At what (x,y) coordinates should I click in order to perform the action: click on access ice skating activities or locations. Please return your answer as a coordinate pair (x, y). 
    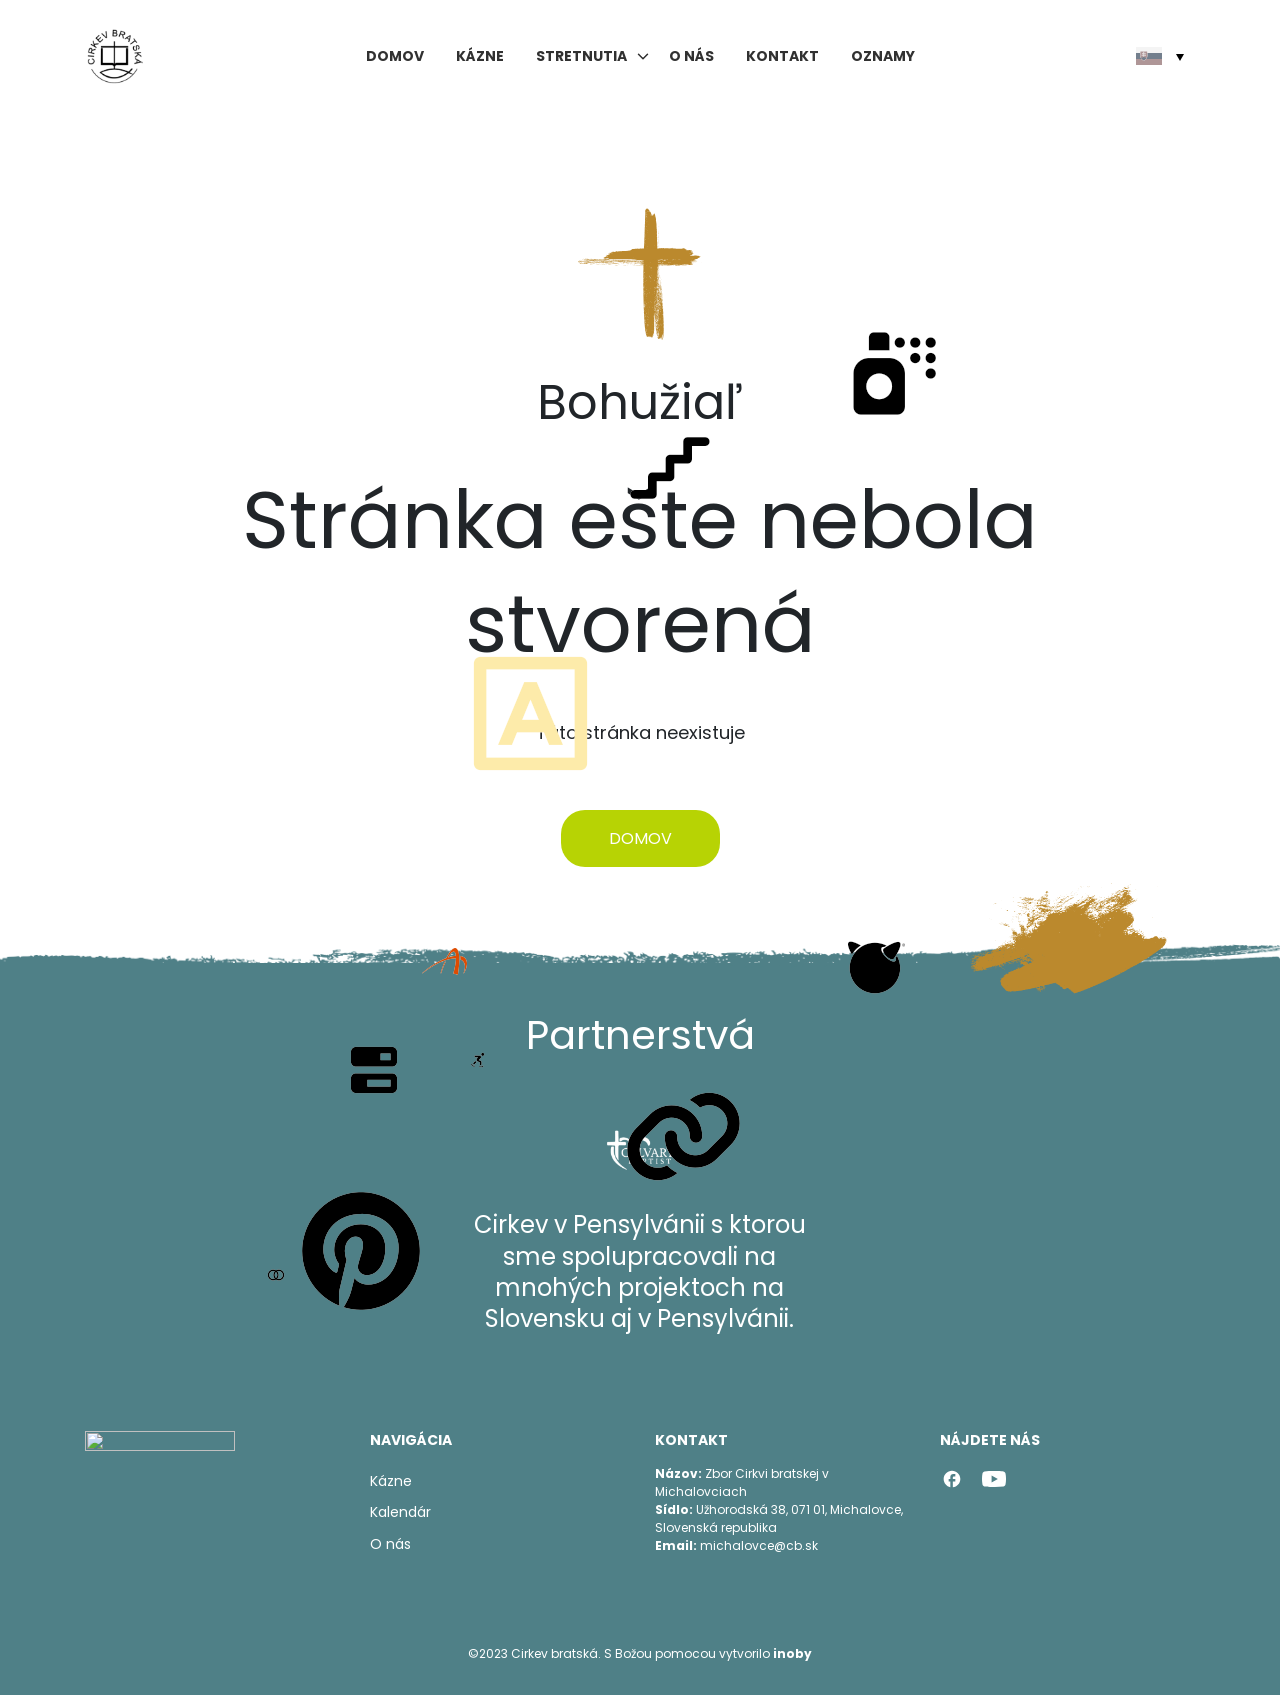
    Looking at the image, I should click on (478, 1060).